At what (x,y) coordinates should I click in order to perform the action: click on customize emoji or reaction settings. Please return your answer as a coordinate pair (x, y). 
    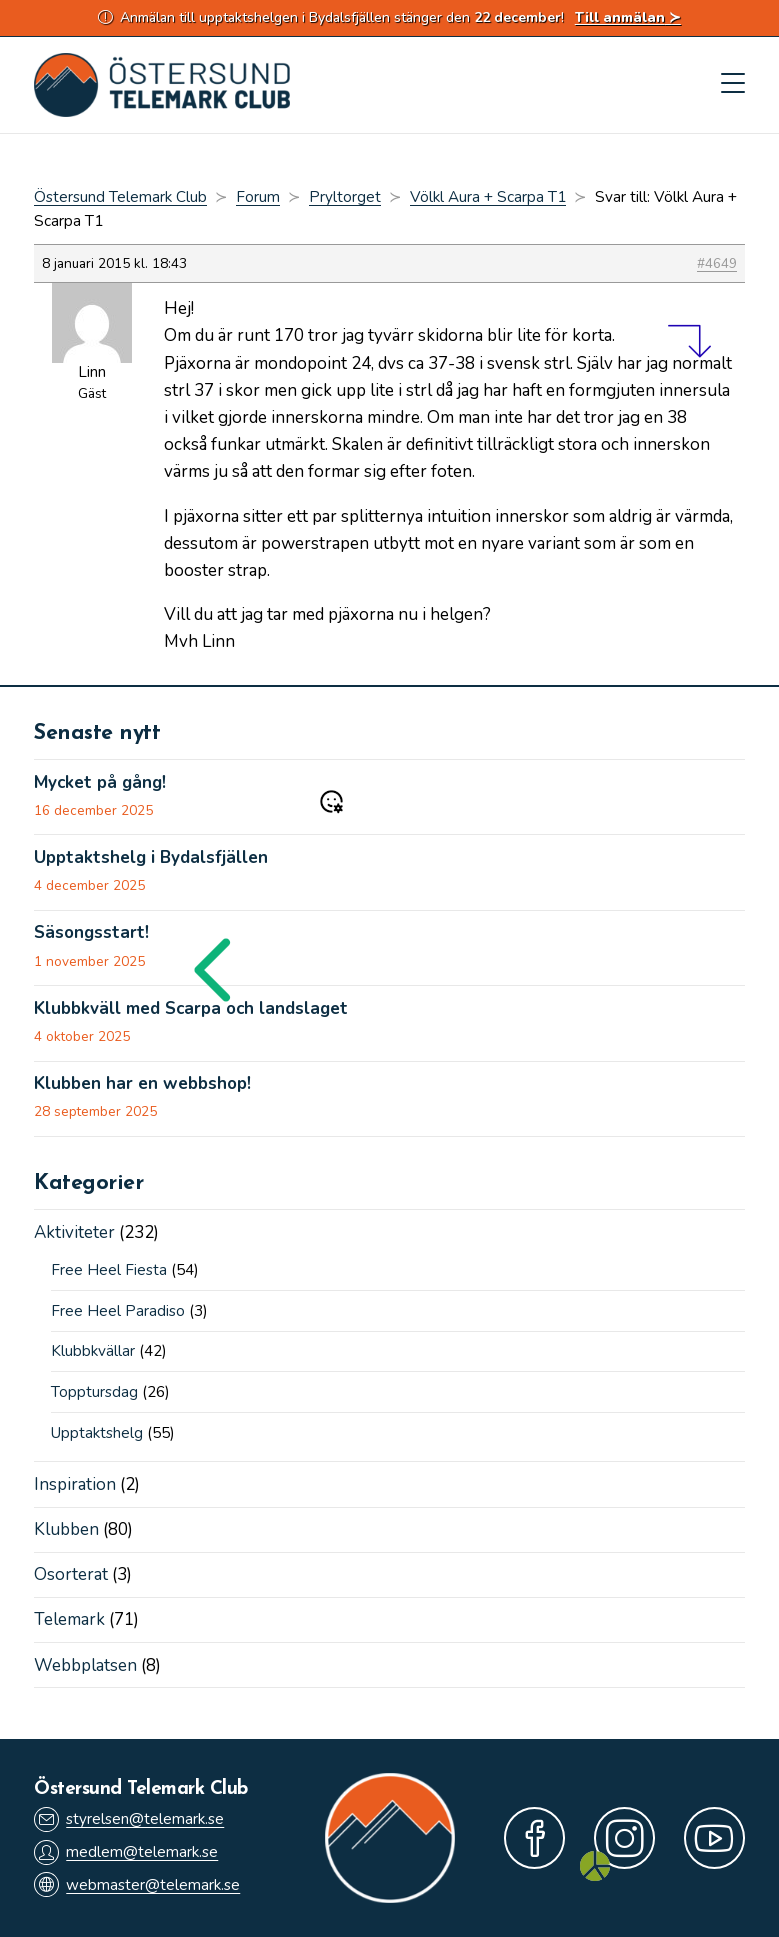
    Looking at the image, I should click on (331, 801).